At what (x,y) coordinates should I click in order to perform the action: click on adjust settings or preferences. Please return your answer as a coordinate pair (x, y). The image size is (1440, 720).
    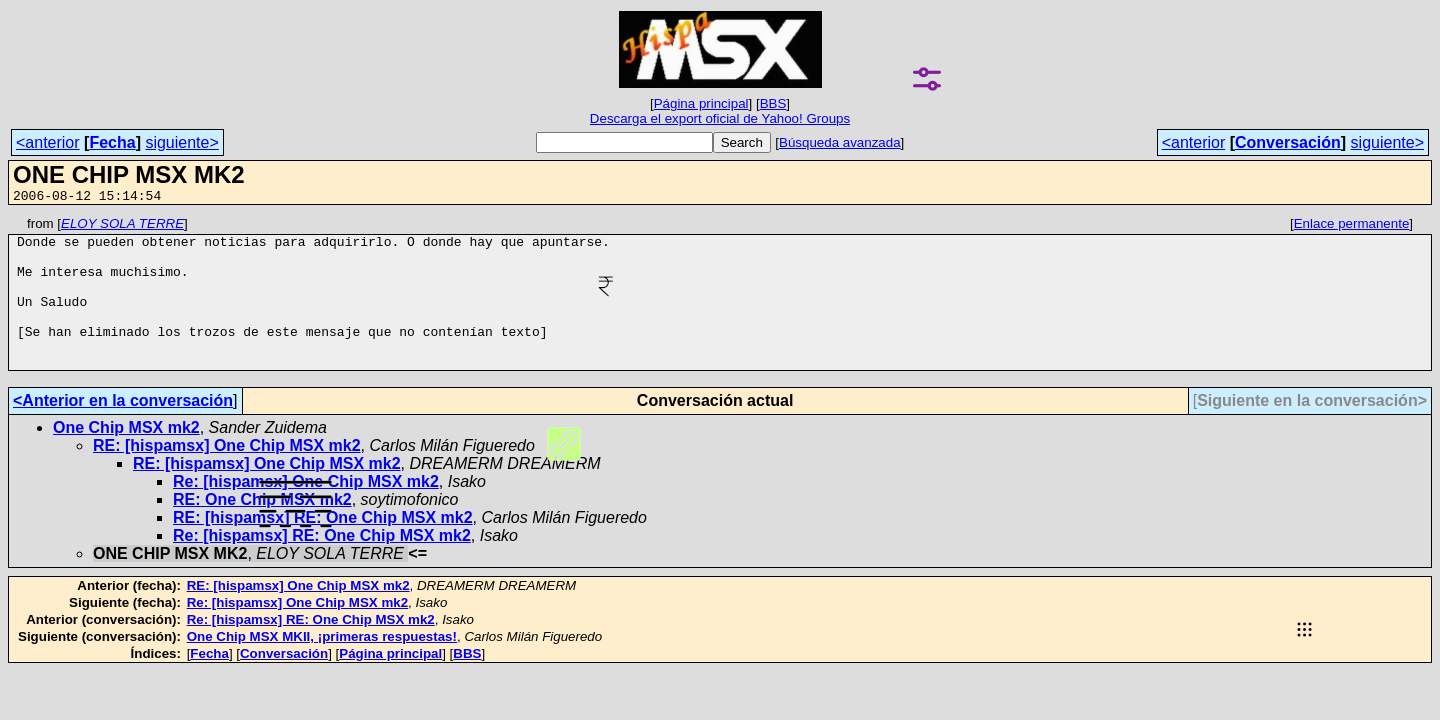
    Looking at the image, I should click on (927, 79).